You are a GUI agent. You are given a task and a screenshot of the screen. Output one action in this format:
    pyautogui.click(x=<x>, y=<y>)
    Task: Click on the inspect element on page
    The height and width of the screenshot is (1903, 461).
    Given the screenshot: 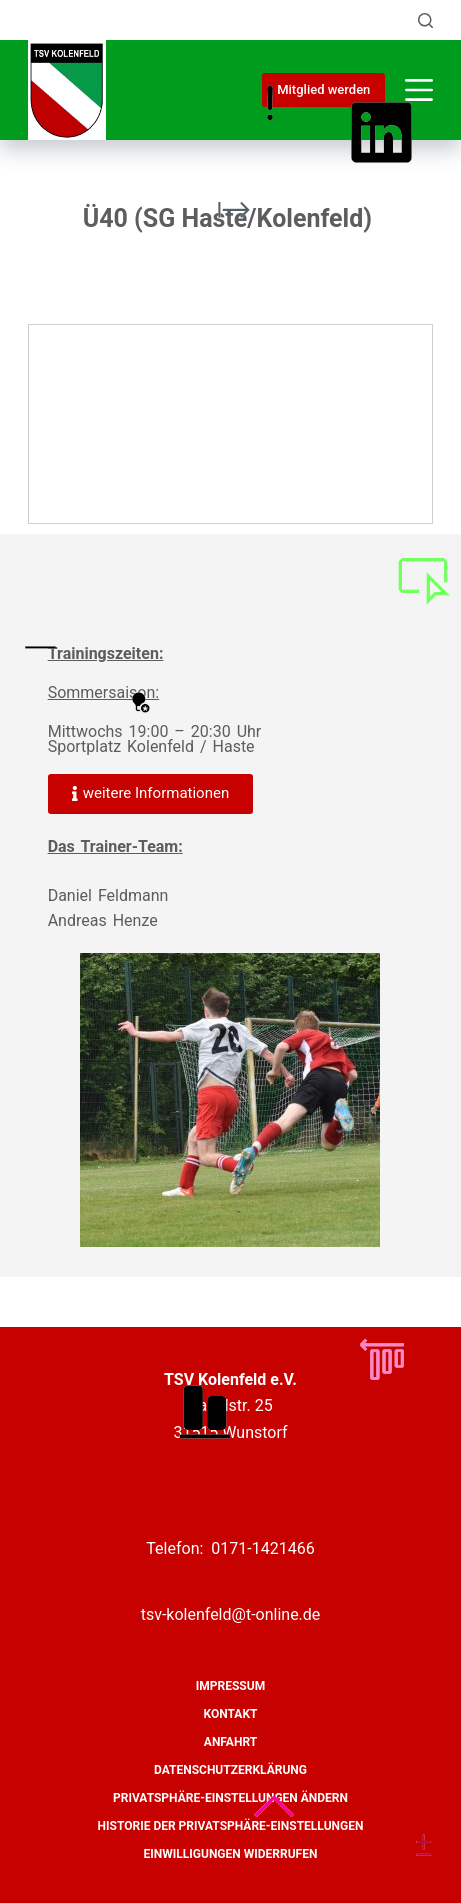 What is the action you would take?
    pyautogui.click(x=423, y=579)
    